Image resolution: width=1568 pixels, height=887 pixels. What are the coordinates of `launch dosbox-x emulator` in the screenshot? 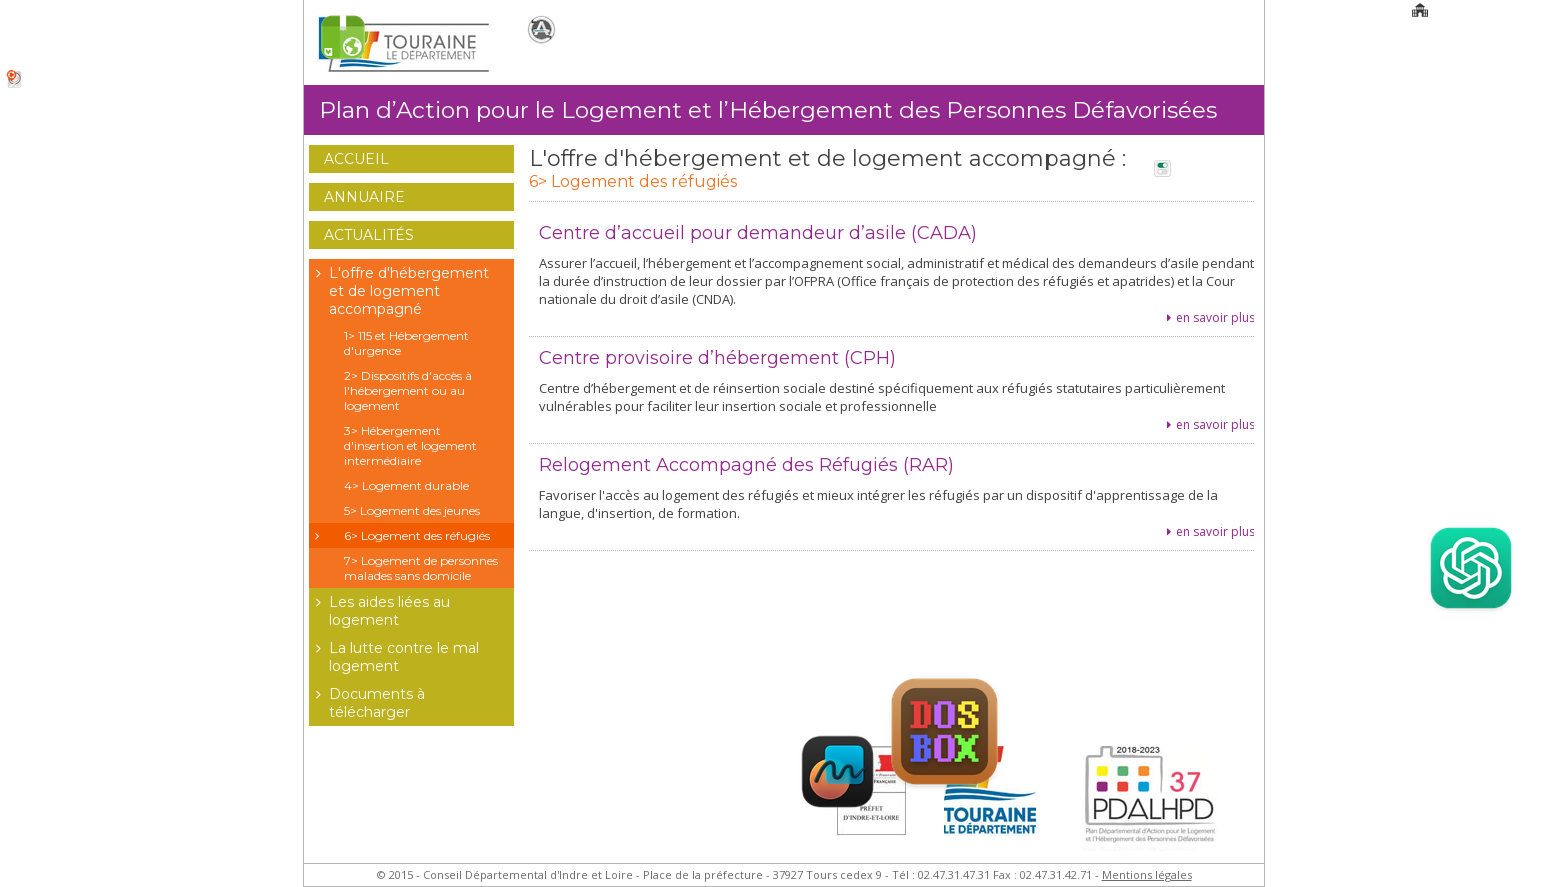 It's located at (944, 731).